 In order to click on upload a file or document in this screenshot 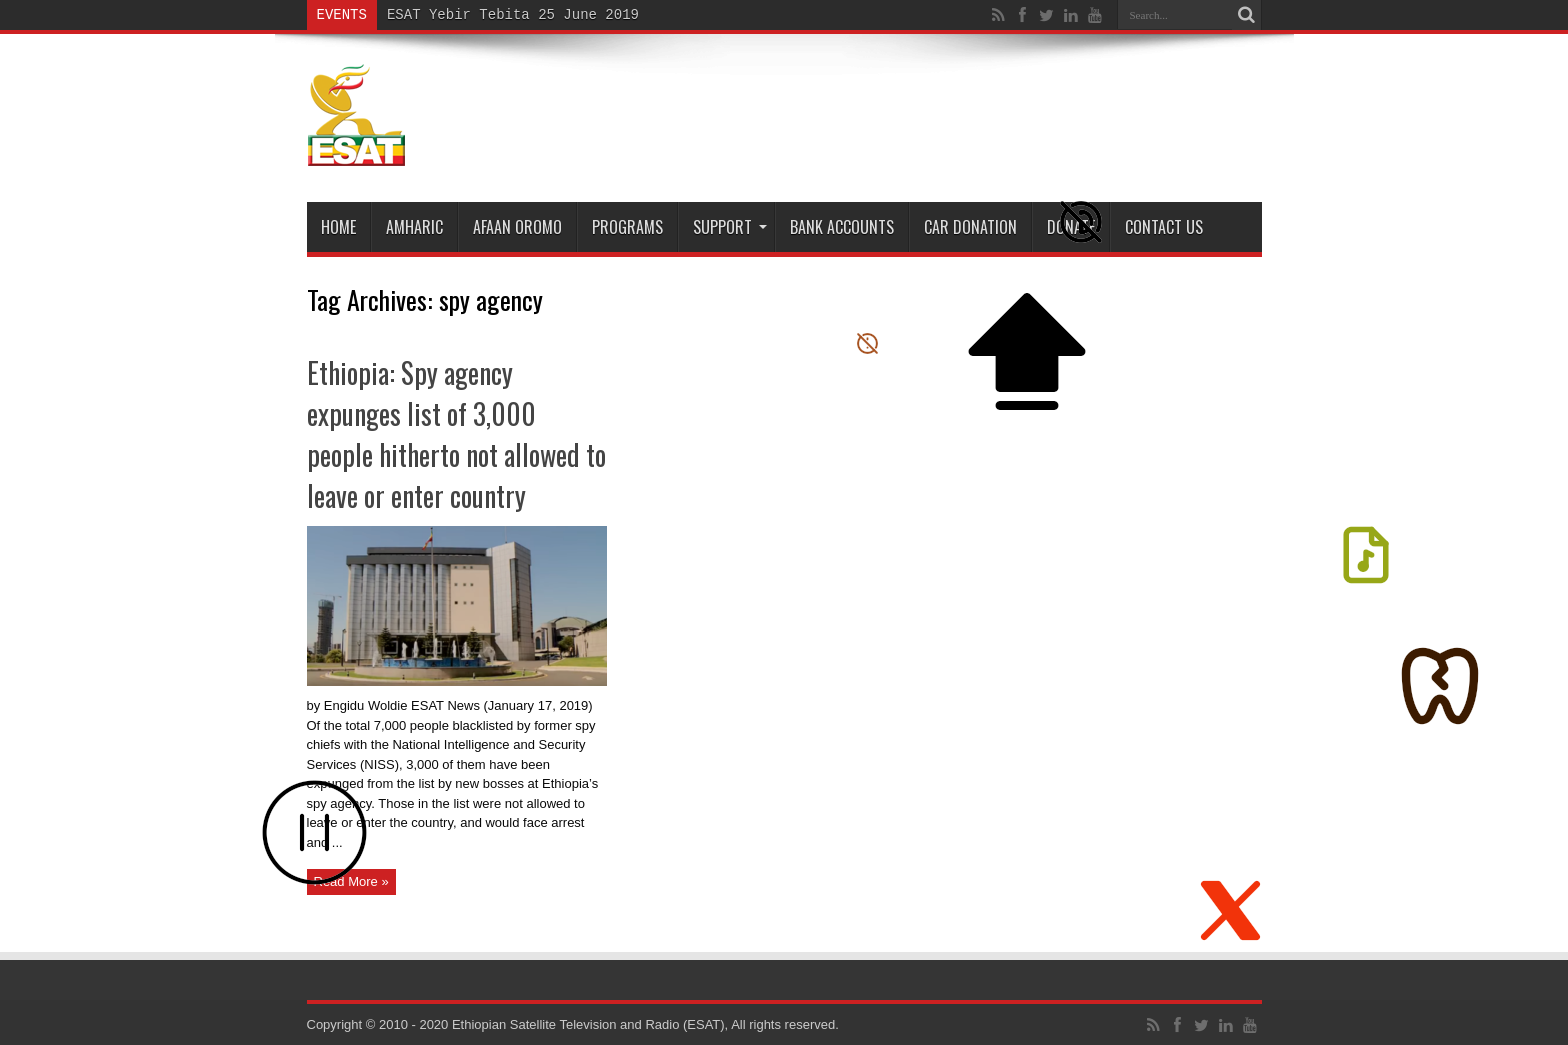, I will do `click(1027, 356)`.